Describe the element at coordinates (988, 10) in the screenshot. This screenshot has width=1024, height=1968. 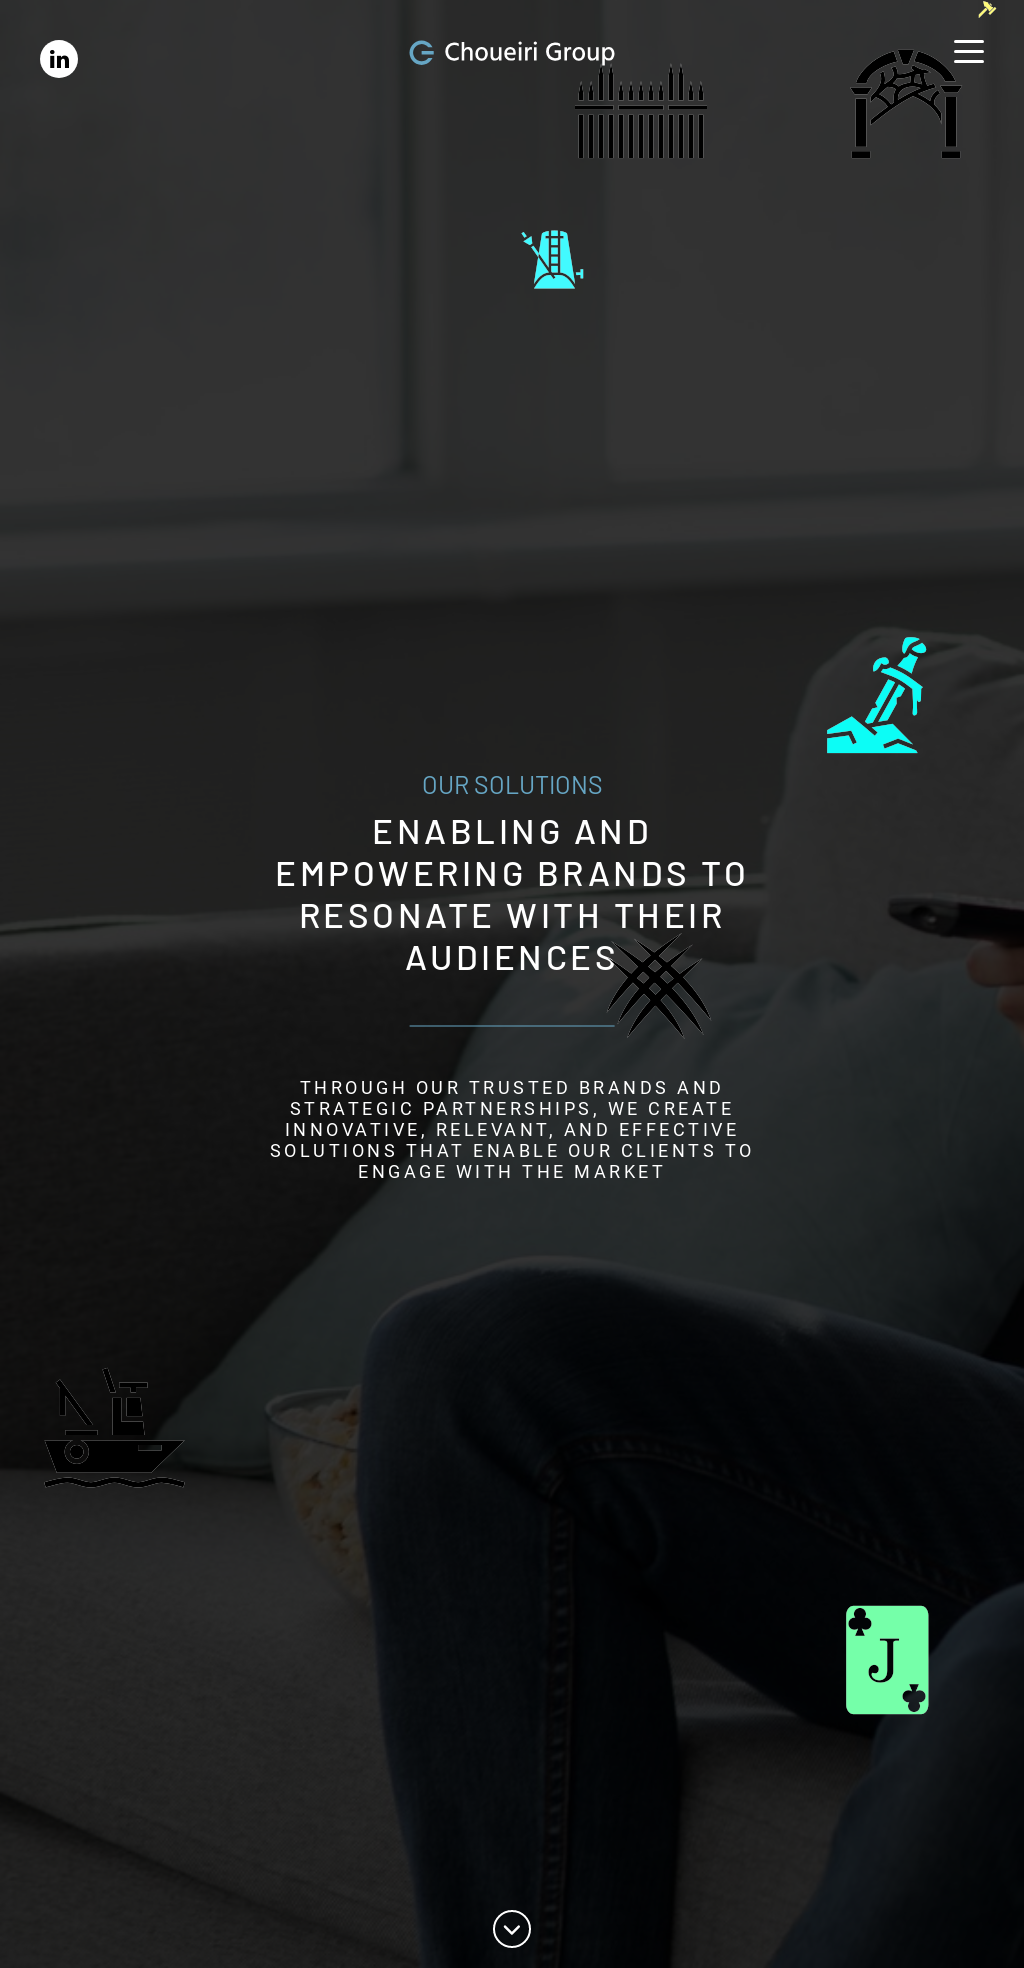
I see `access building or crafting tools` at that location.